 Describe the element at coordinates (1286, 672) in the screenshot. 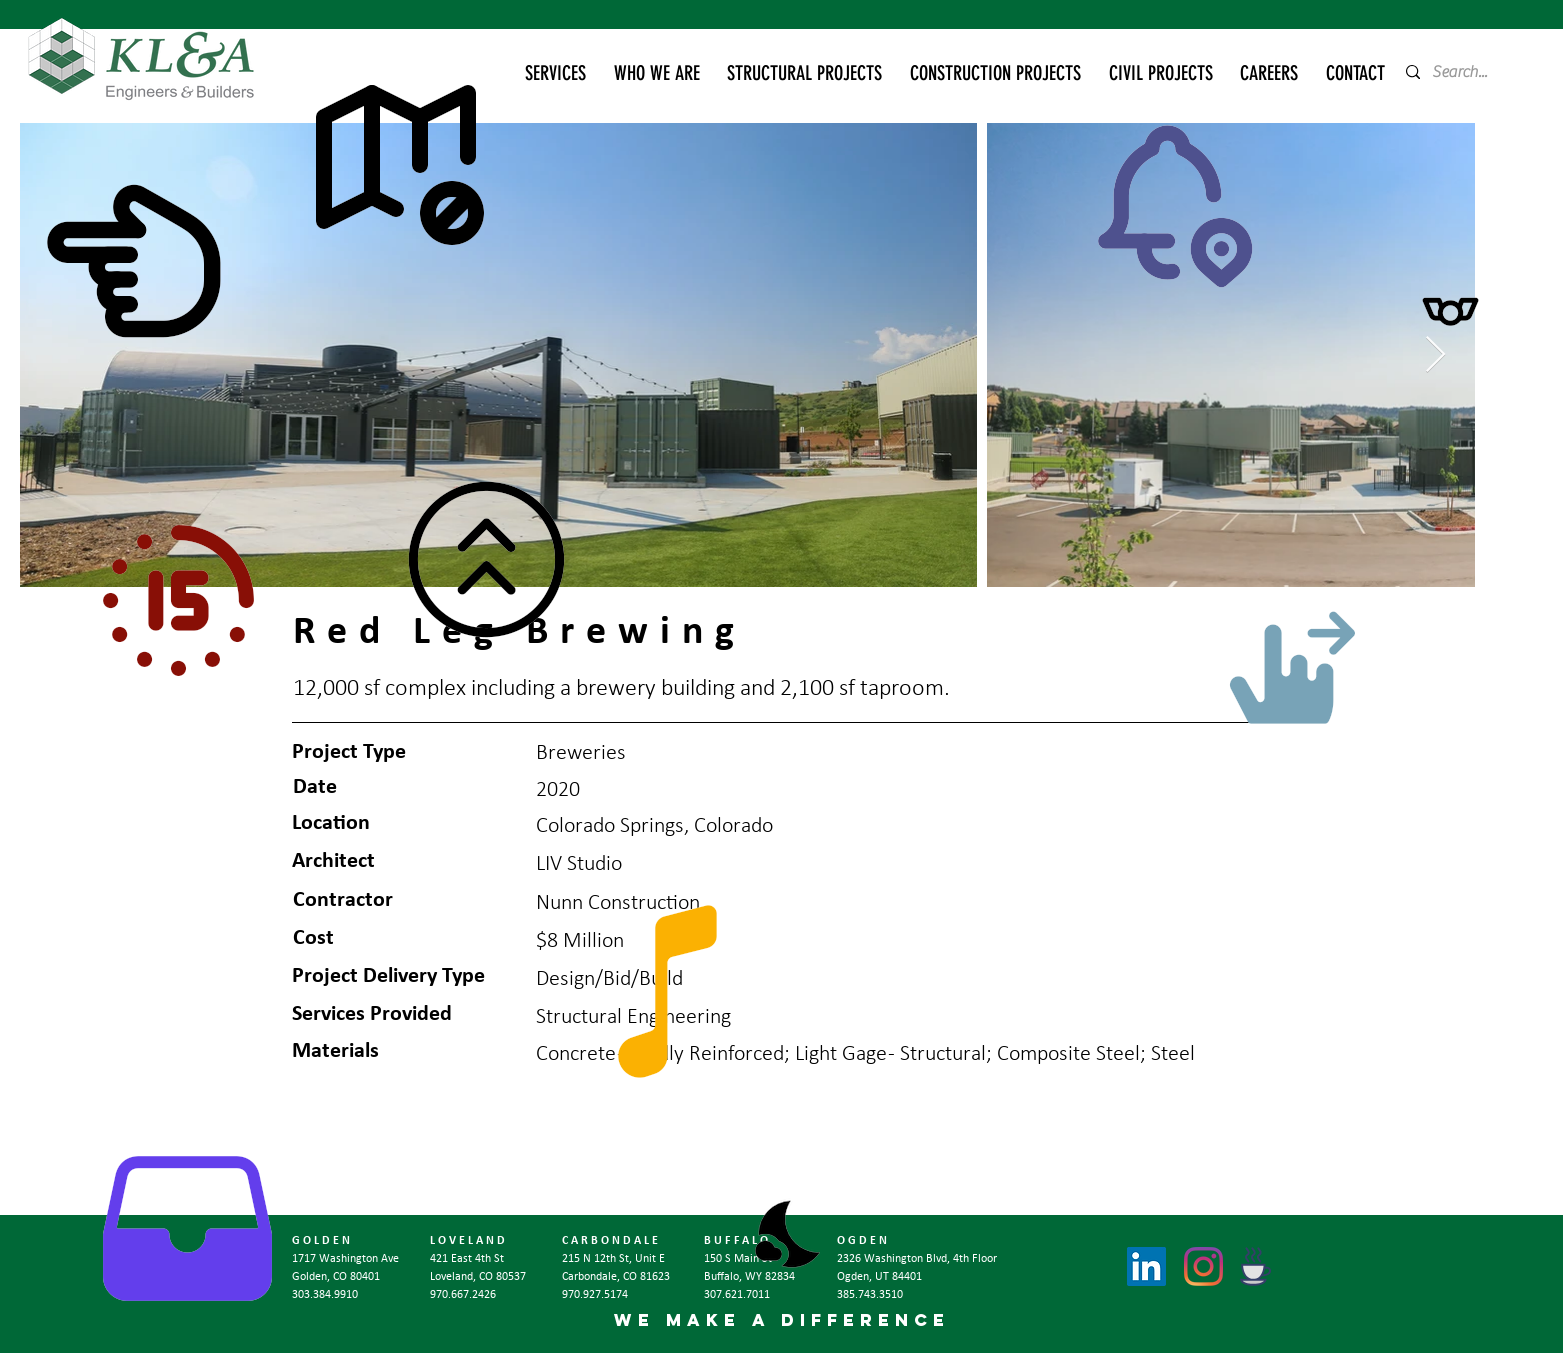

I see `swipe right to continue or proceed` at that location.